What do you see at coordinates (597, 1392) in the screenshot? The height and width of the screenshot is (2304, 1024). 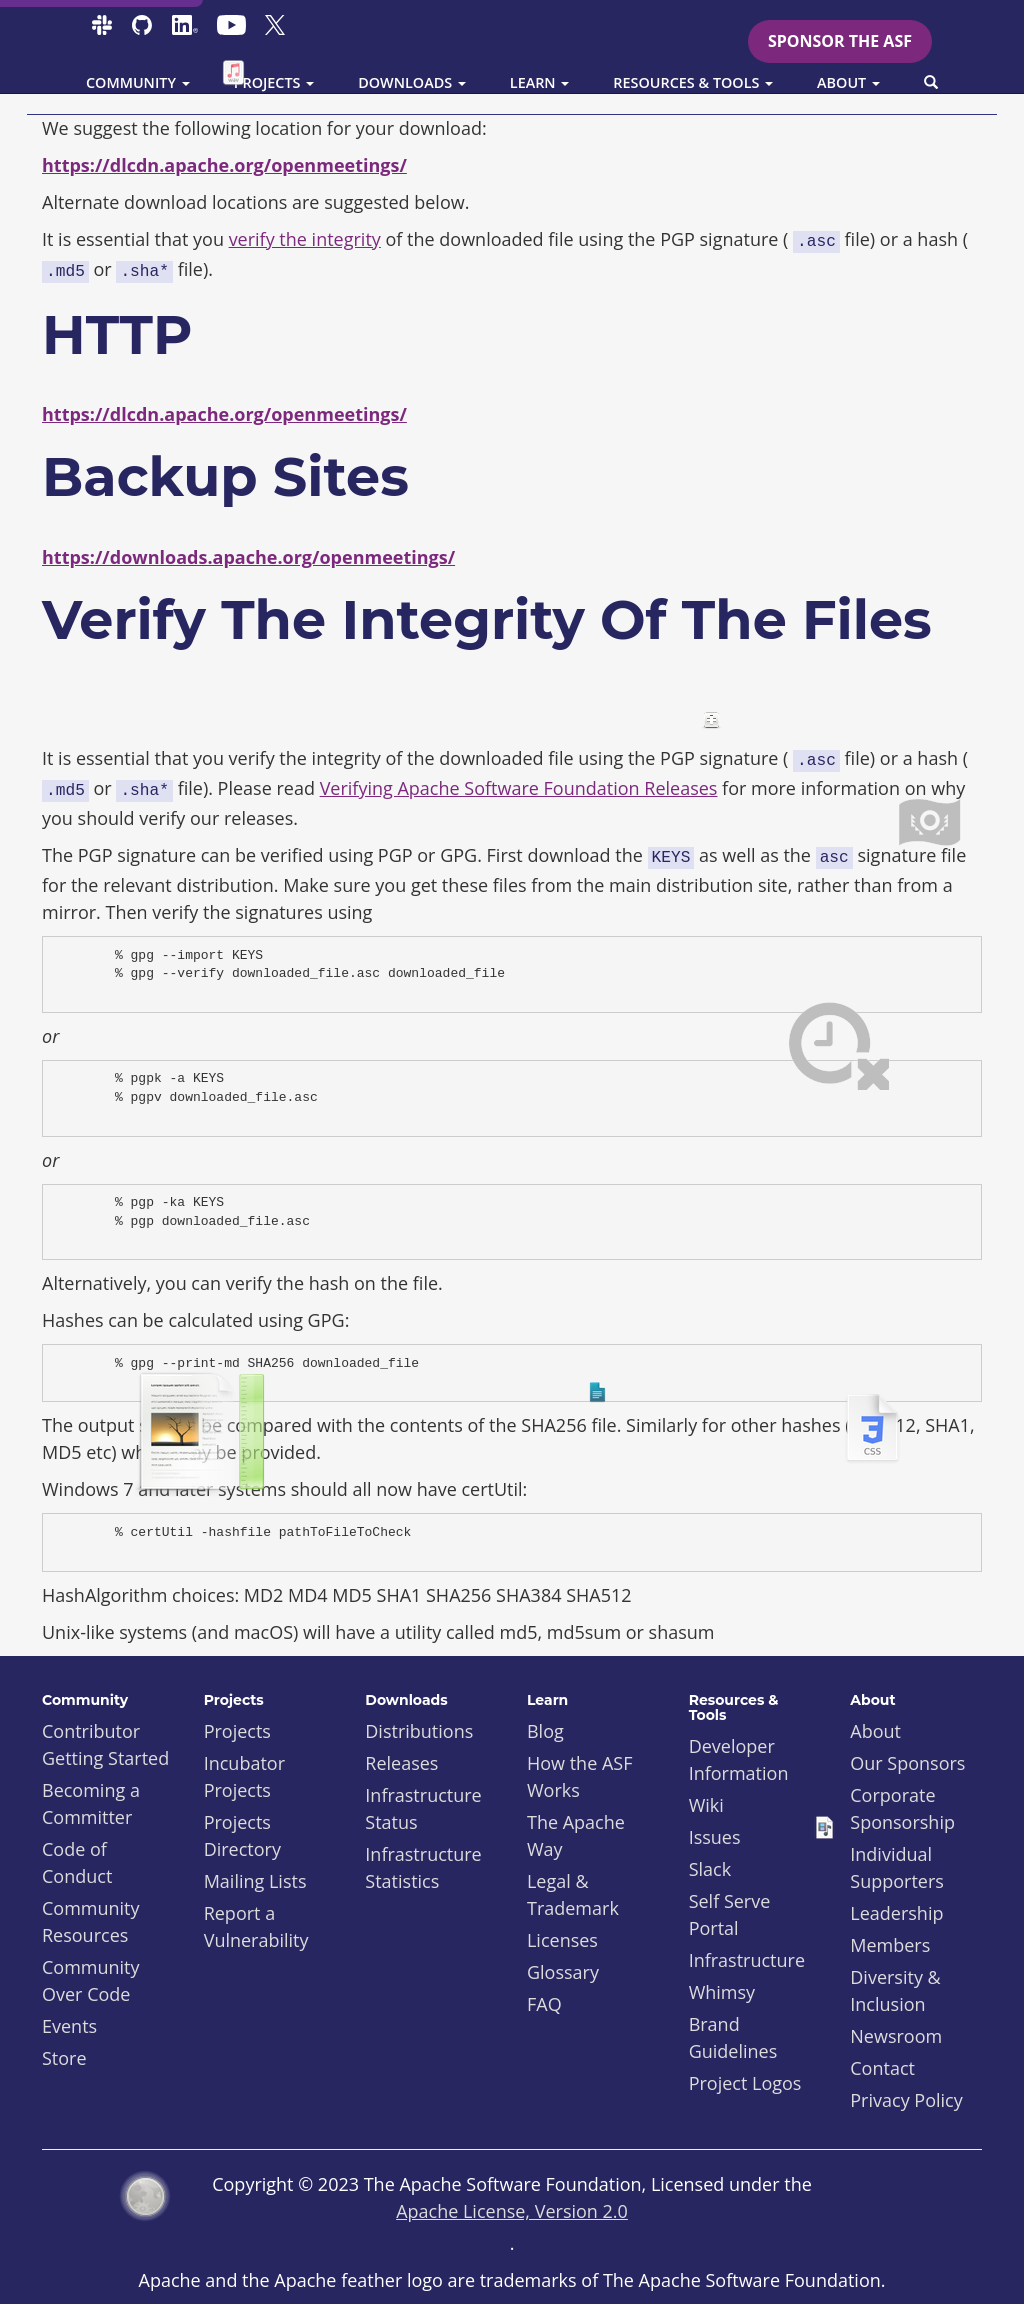 I see `opendocument text template file` at bounding box center [597, 1392].